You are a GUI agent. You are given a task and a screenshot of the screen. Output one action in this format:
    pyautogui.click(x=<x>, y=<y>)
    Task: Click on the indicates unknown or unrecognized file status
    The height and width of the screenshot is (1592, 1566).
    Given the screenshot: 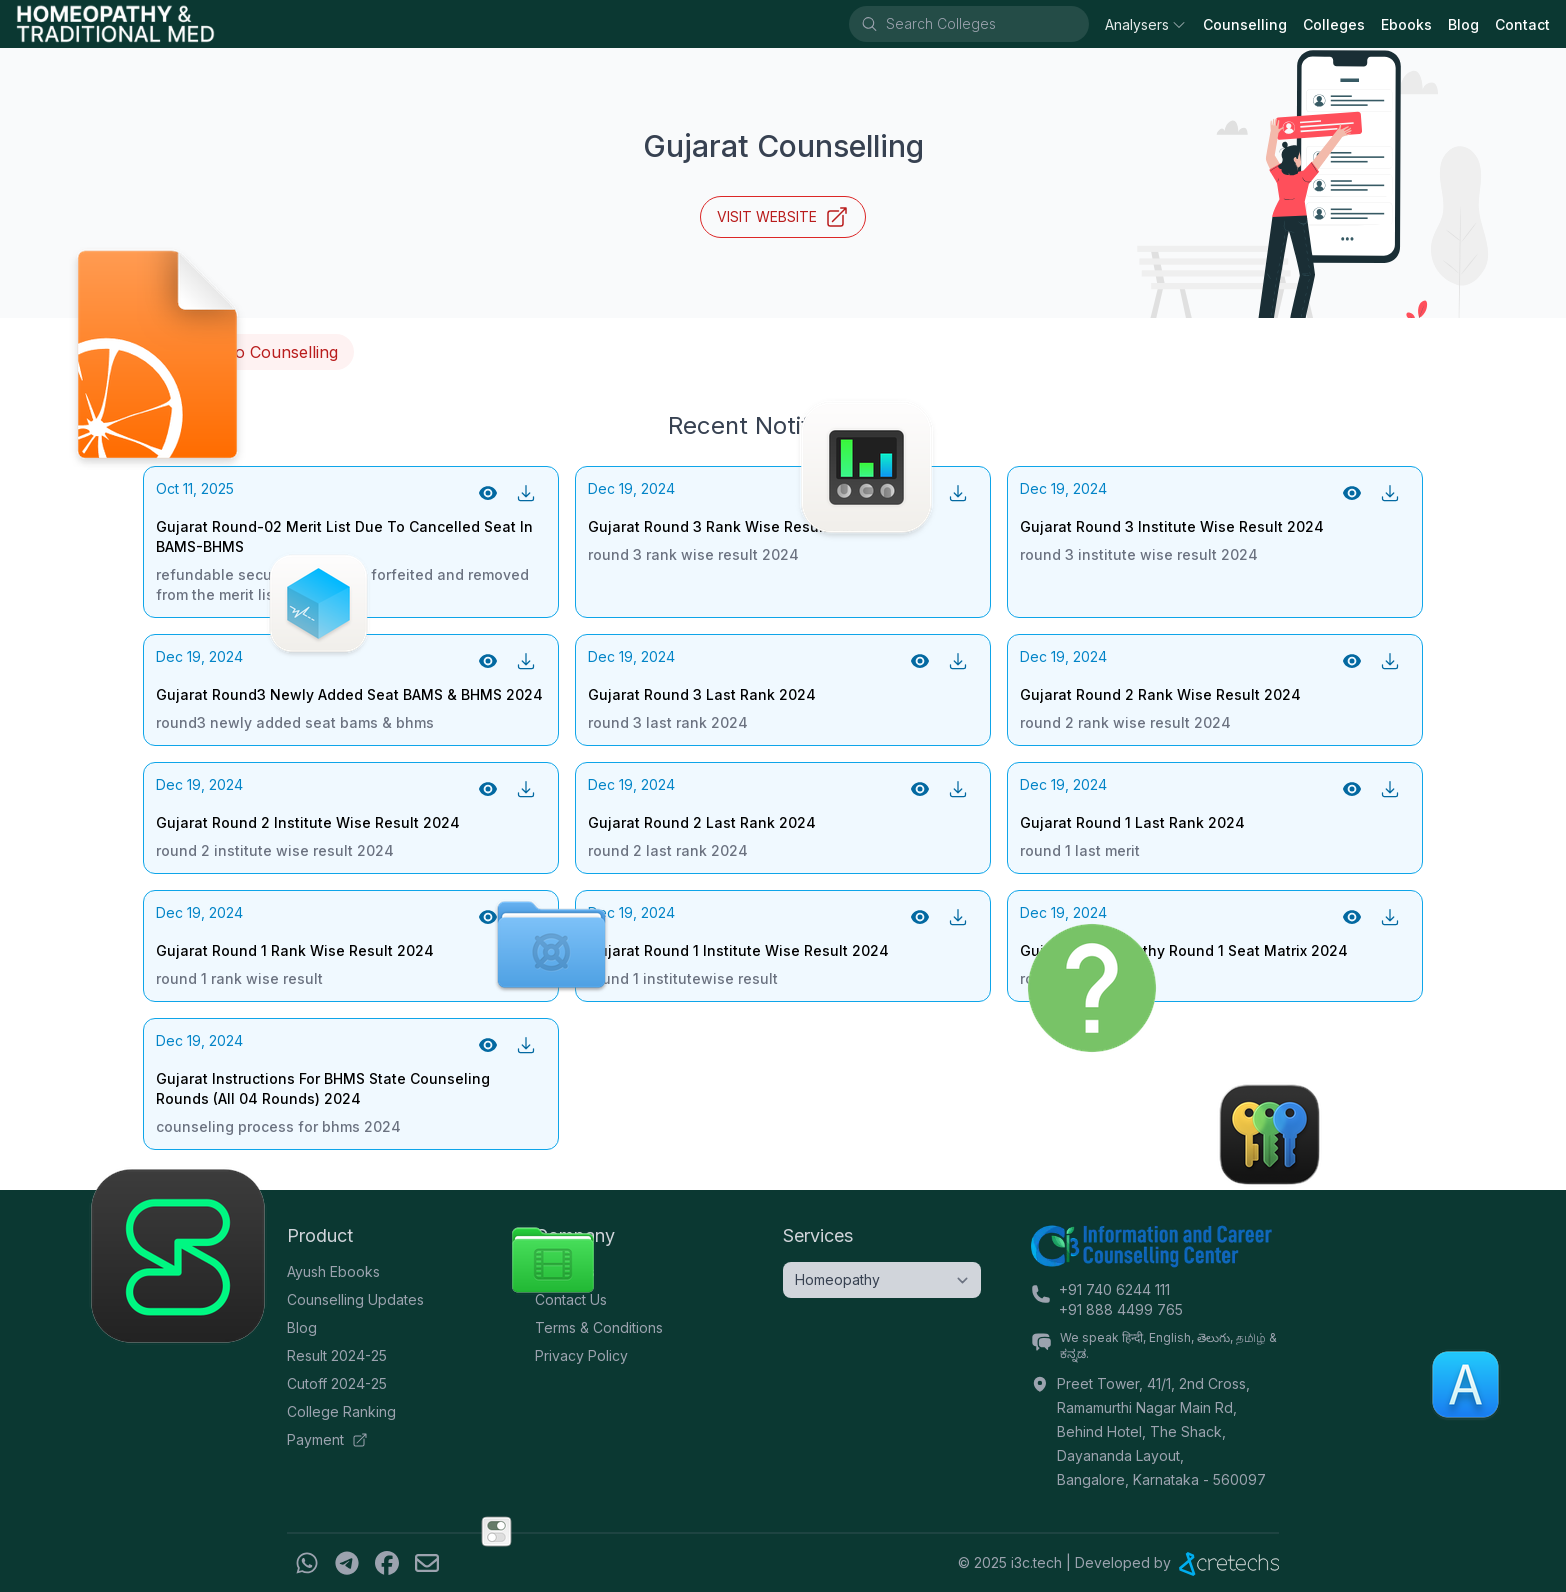 What is the action you would take?
    pyautogui.click(x=1092, y=988)
    